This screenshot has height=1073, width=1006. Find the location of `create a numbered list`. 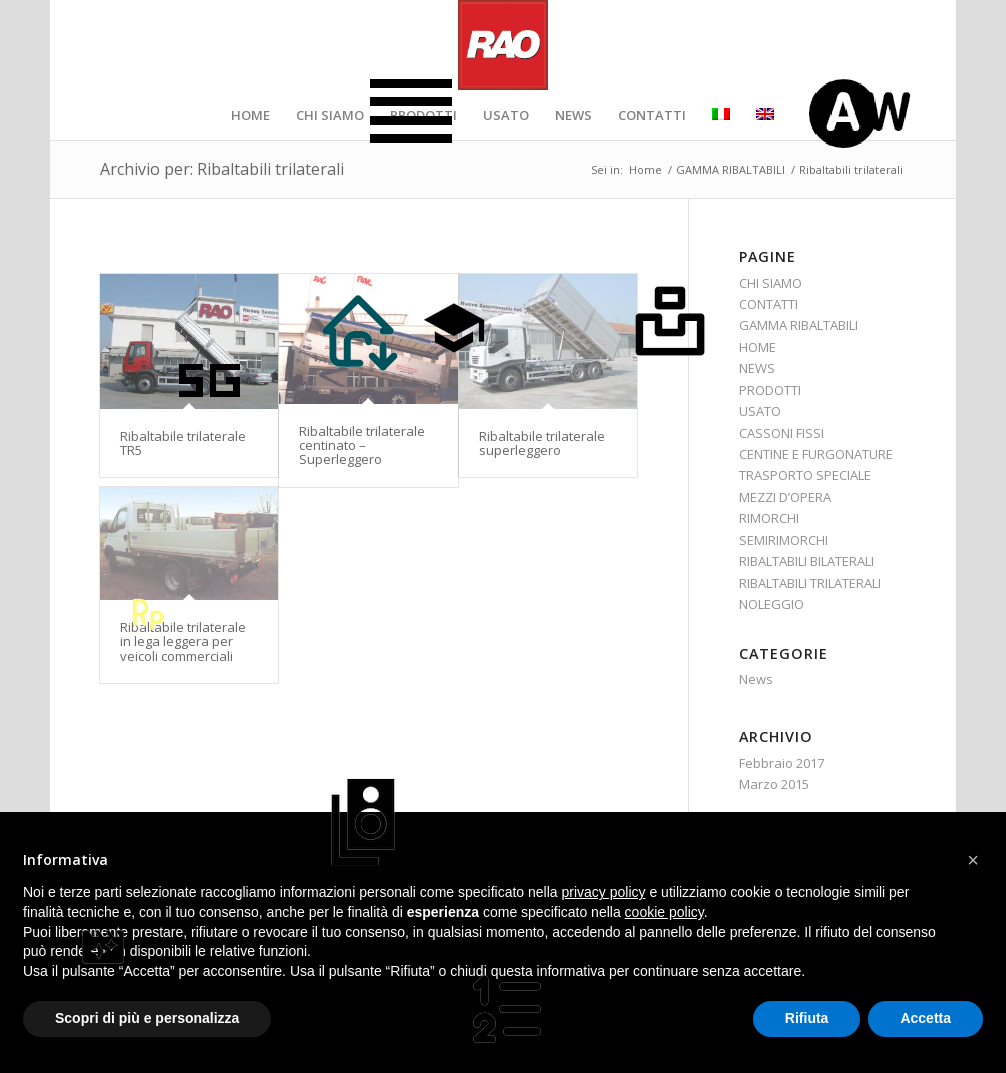

create a numbered list is located at coordinates (507, 1009).